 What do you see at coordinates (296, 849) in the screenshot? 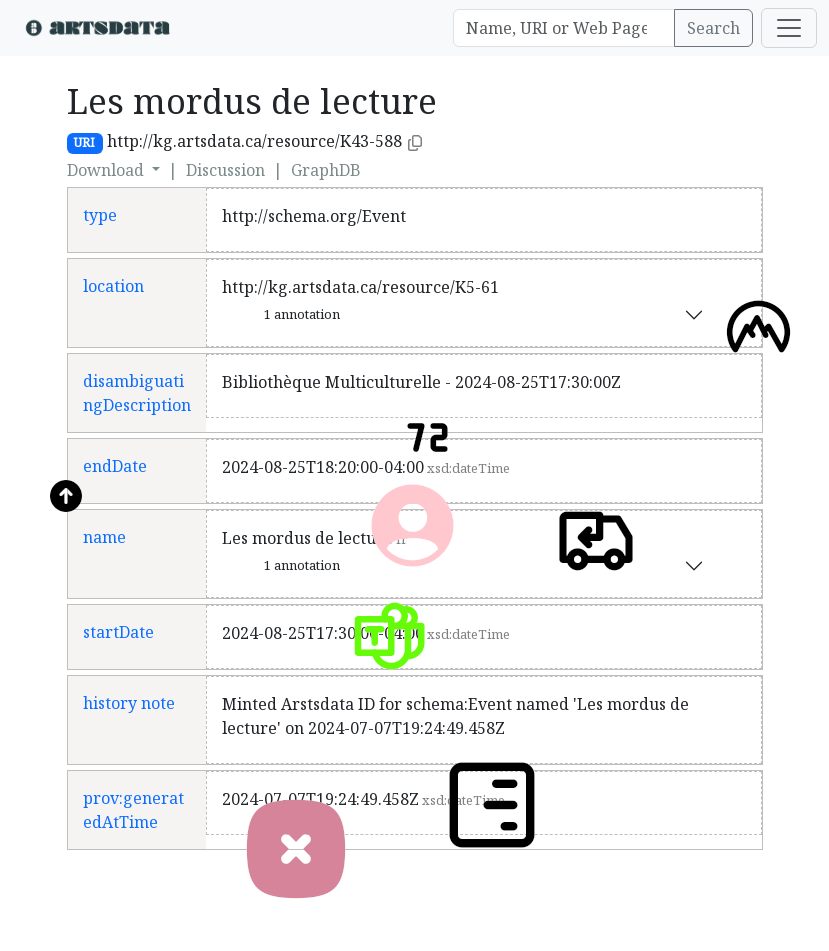
I see `close or dismiss a modal window` at bounding box center [296, 849].